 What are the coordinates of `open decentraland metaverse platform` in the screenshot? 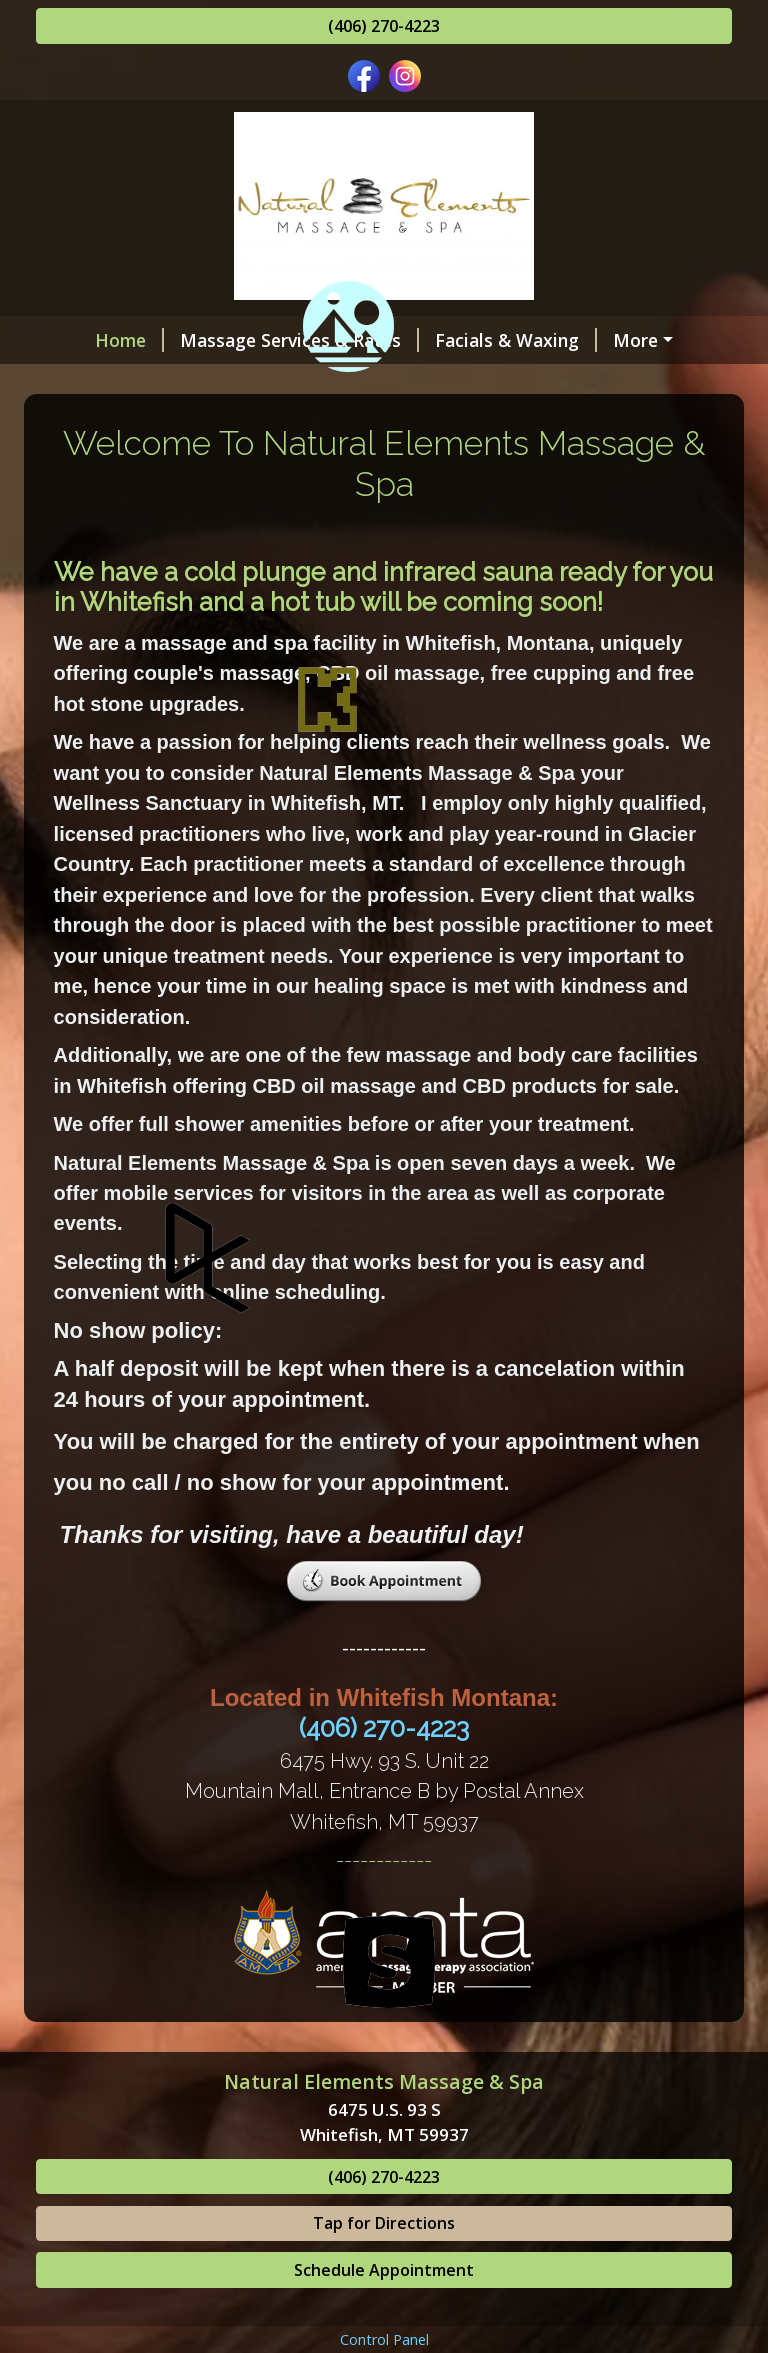 It's located at (348, 326).